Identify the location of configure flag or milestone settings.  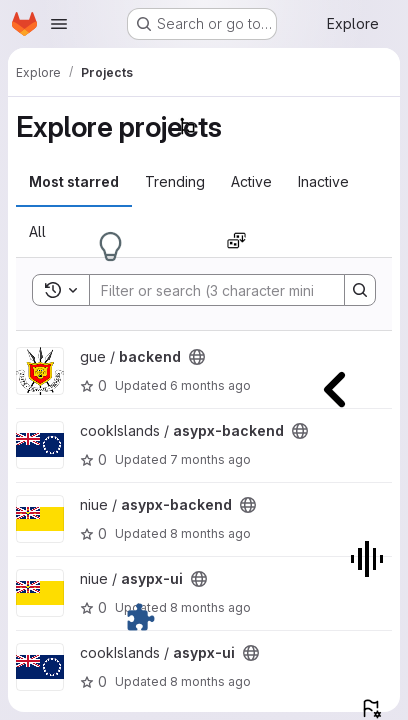
(371, 708).